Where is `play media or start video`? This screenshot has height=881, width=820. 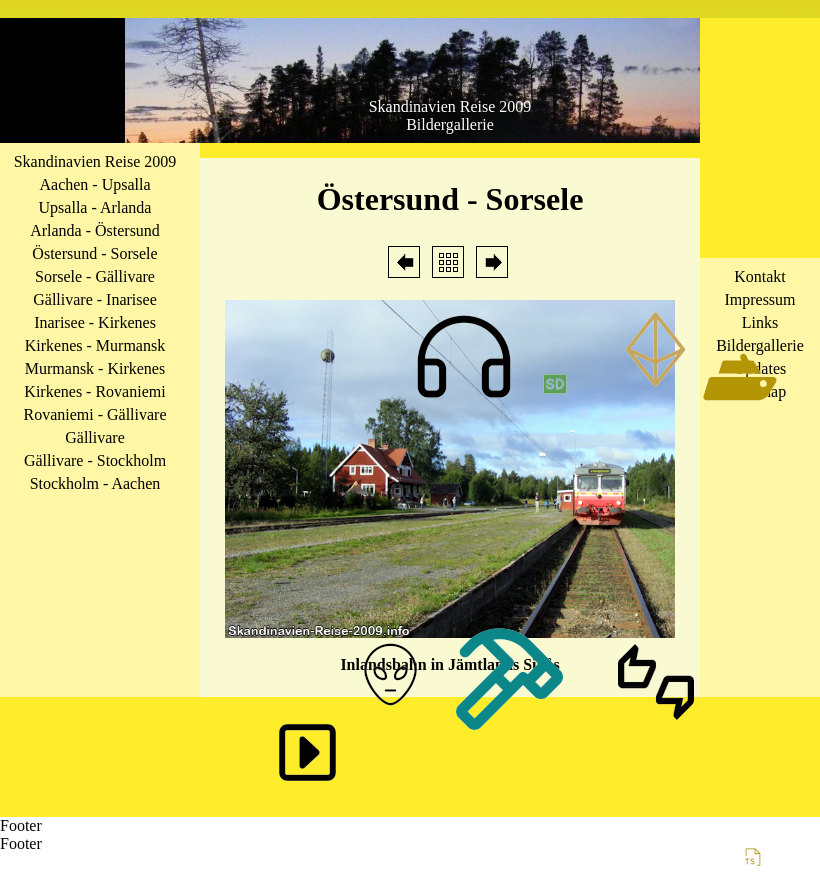 play media or start video is located at coordinates (307, 752).